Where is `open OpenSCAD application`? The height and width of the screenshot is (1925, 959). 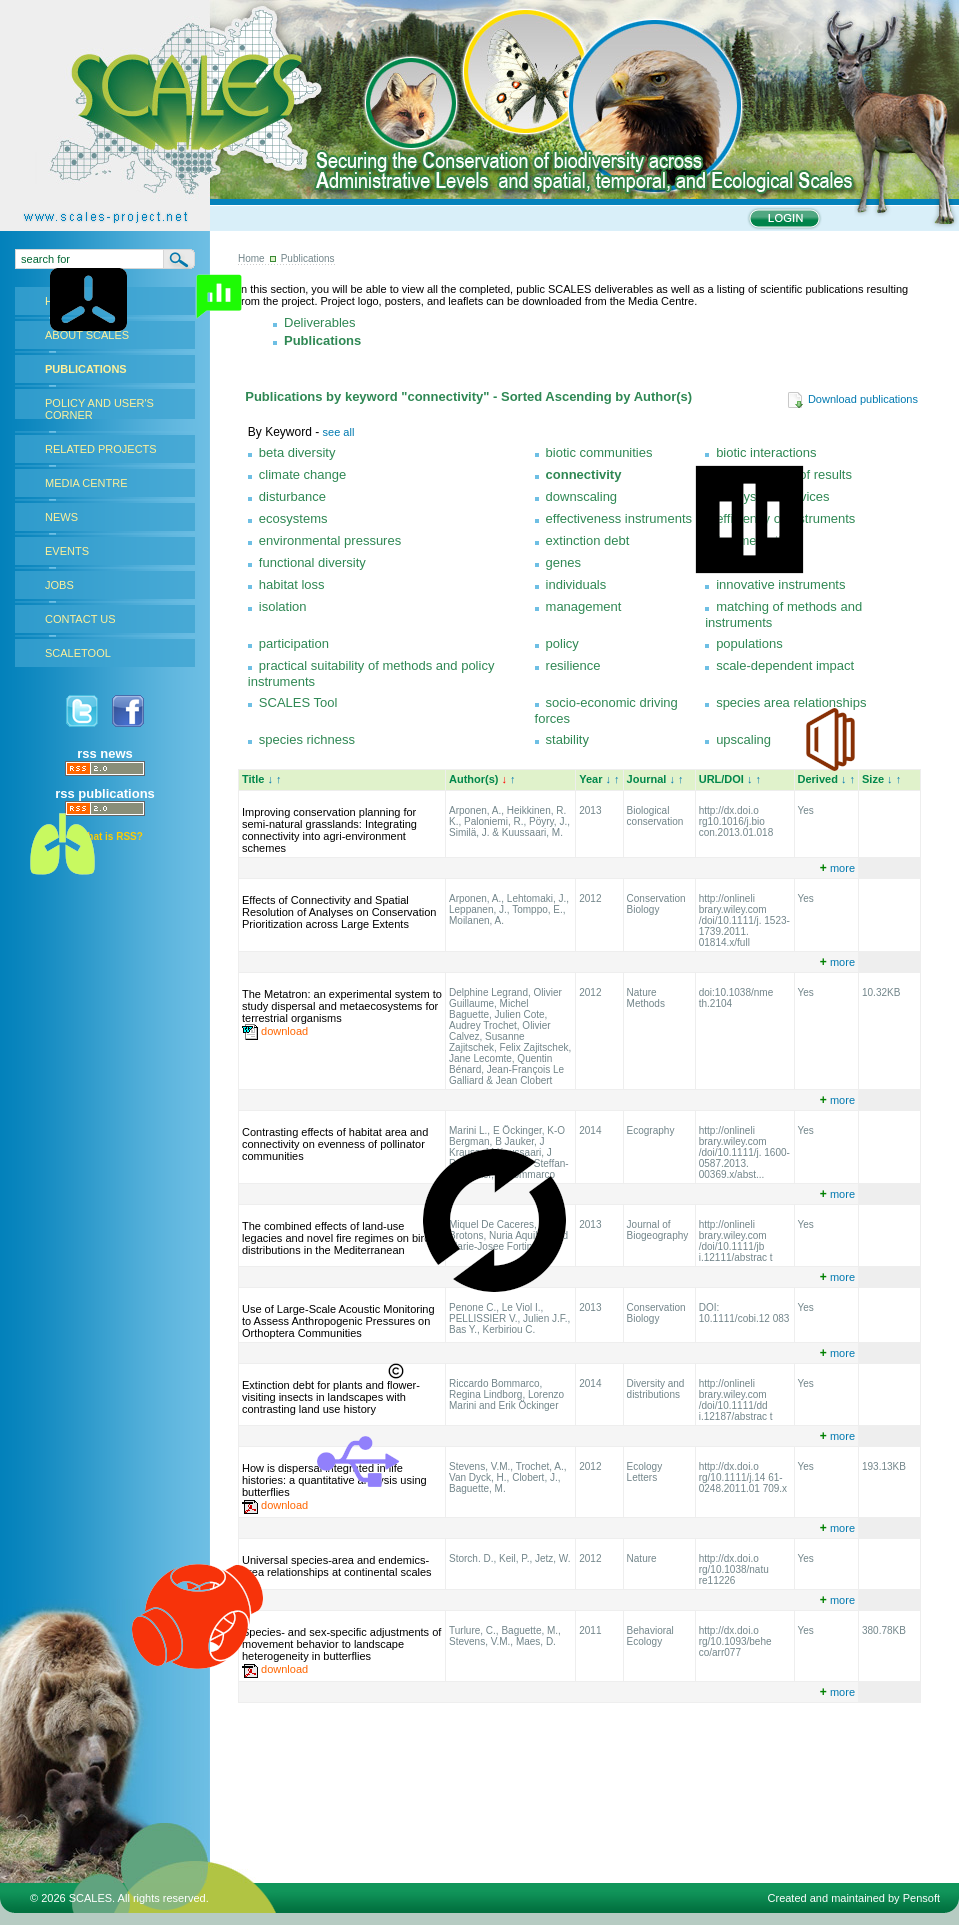 open OpenSCAD application is located at coordinates (197, 1616).